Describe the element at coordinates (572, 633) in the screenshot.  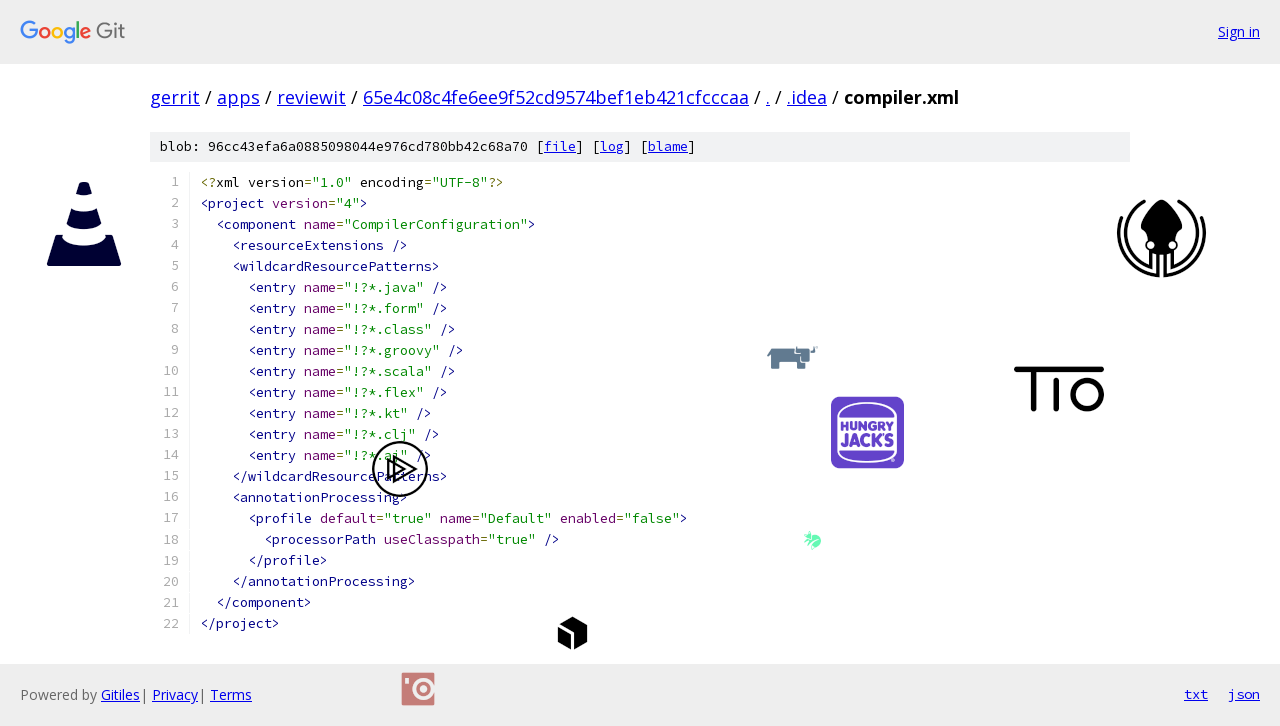
I see `access box cloud storage` at that location.